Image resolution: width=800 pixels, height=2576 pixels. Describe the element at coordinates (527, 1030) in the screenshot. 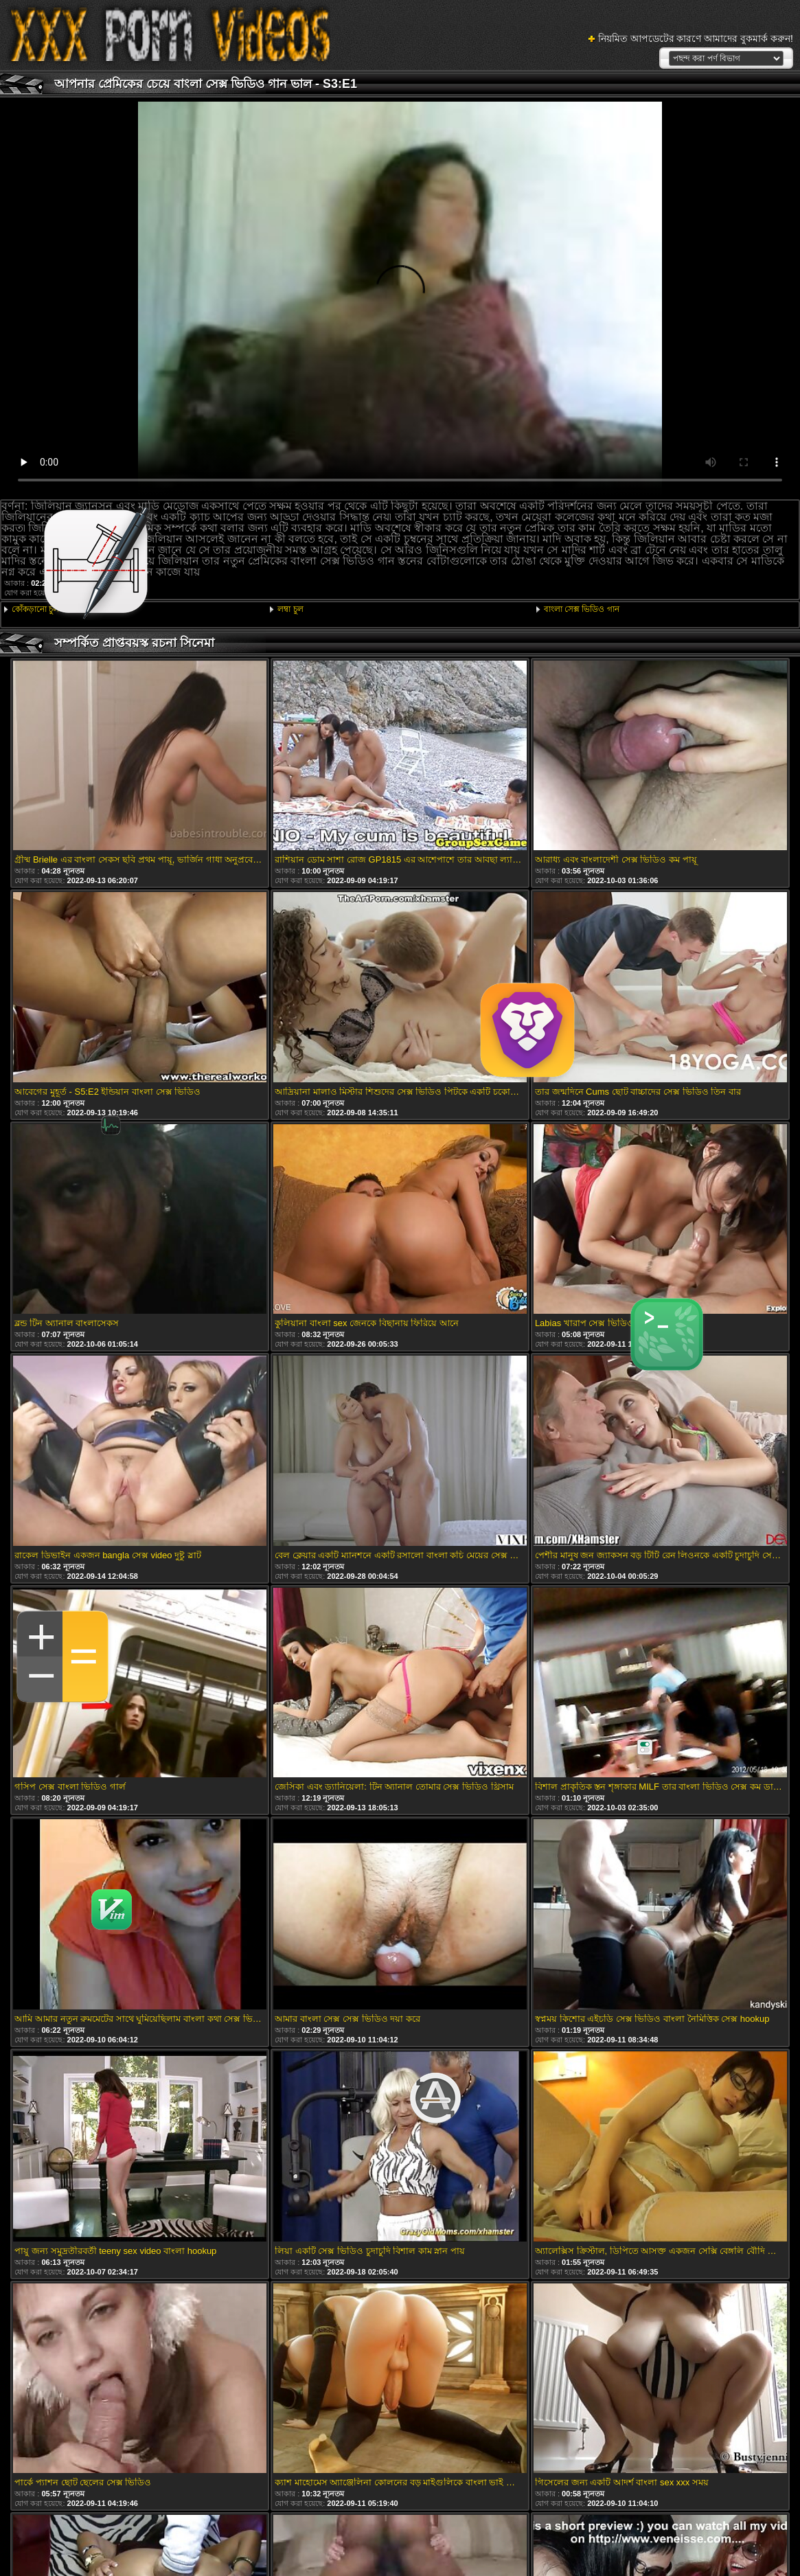

I see `launch brave nightly browser` at that location.